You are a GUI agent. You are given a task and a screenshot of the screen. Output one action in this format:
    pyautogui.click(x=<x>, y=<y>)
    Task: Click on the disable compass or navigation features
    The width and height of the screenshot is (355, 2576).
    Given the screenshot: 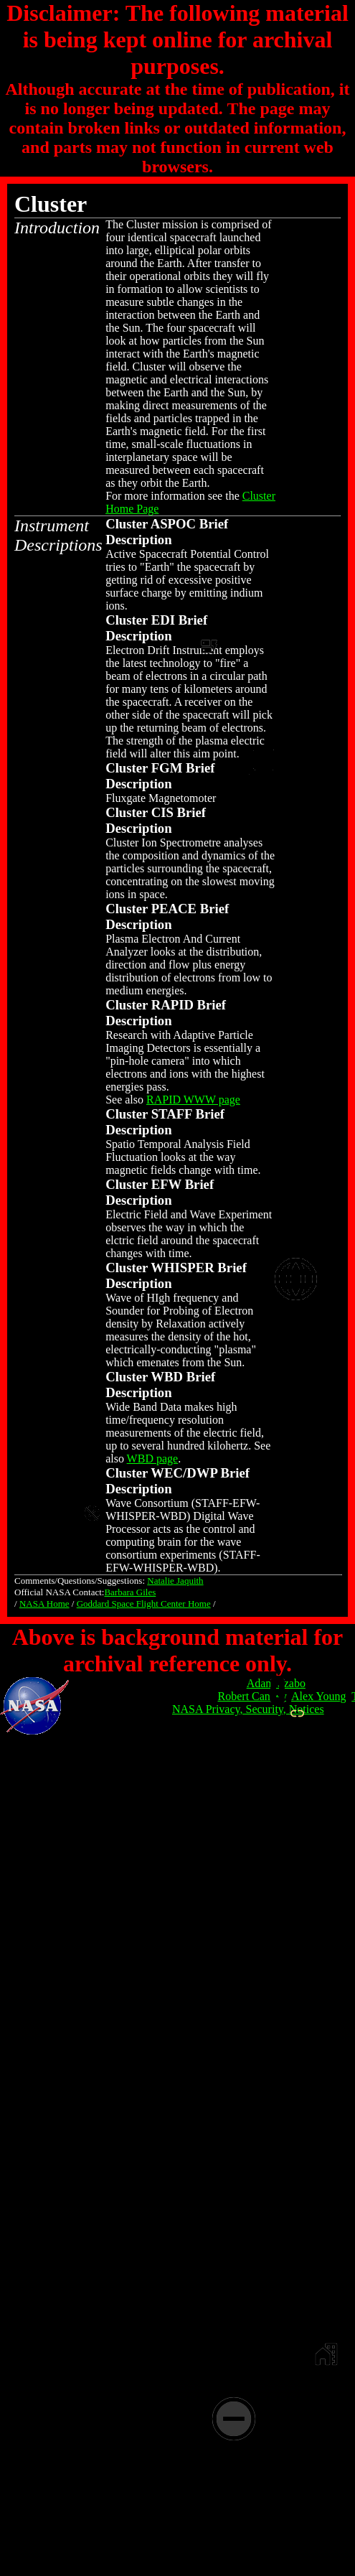 What is the action you would take?
    pyautogui.click(x=92, y=1513)
    